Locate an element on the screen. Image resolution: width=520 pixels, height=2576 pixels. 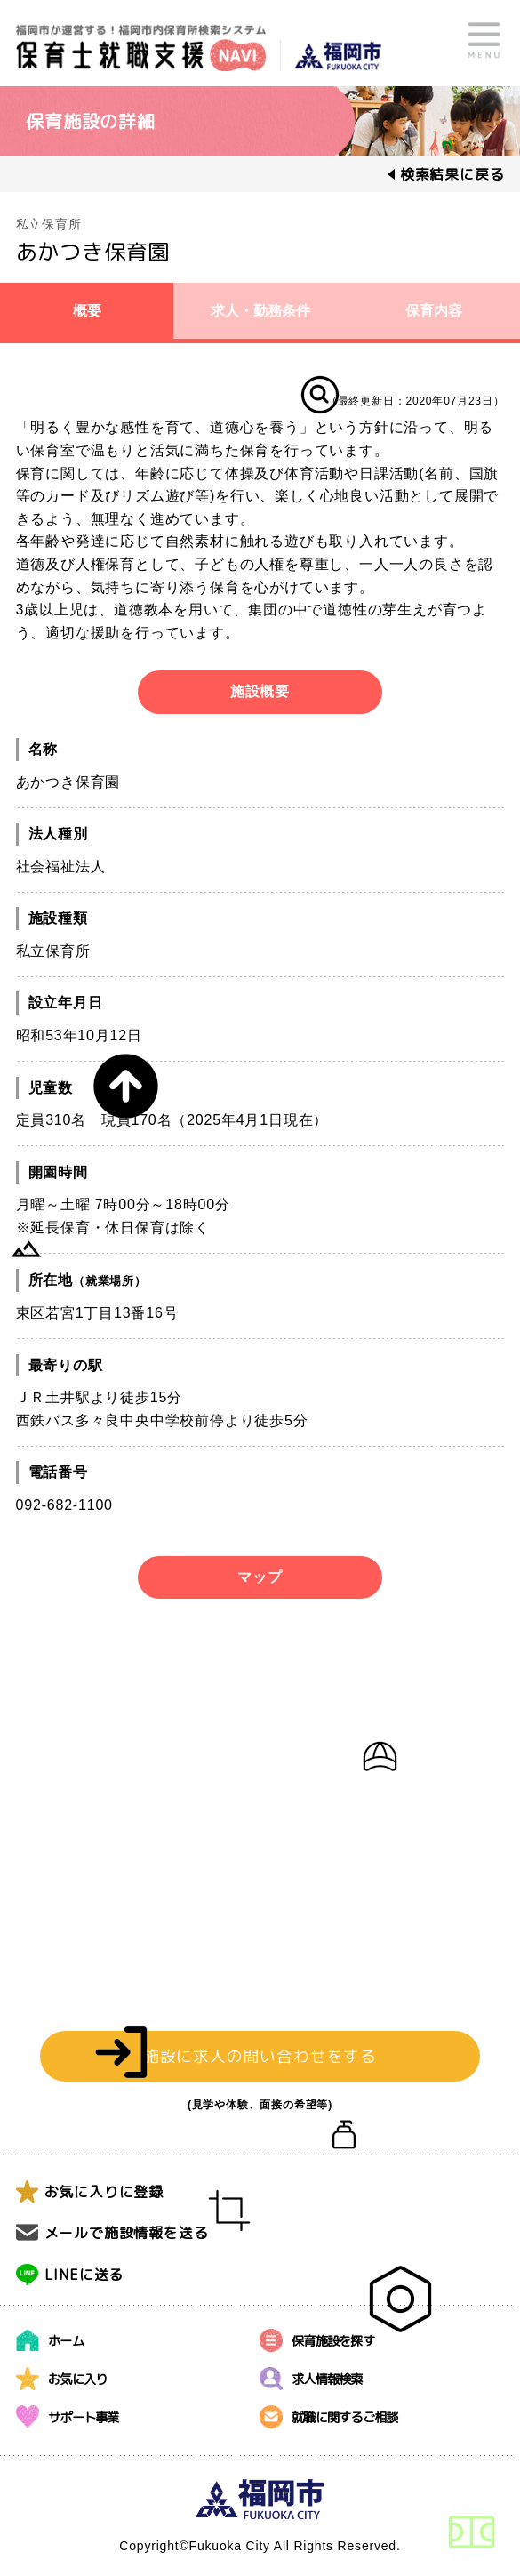
sign in to your account is located at coordinates (125, 2052).